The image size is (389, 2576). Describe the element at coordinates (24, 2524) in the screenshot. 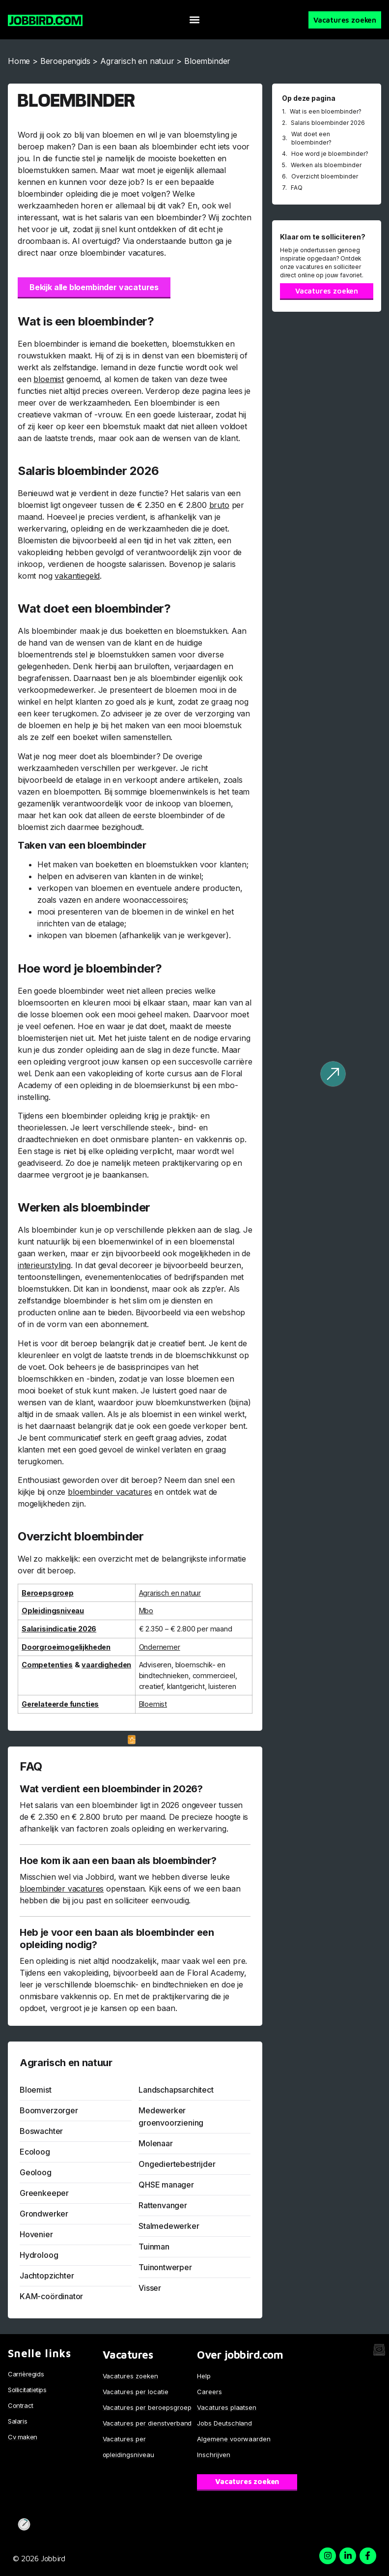

I see `open sysprof system profiler` at that location.